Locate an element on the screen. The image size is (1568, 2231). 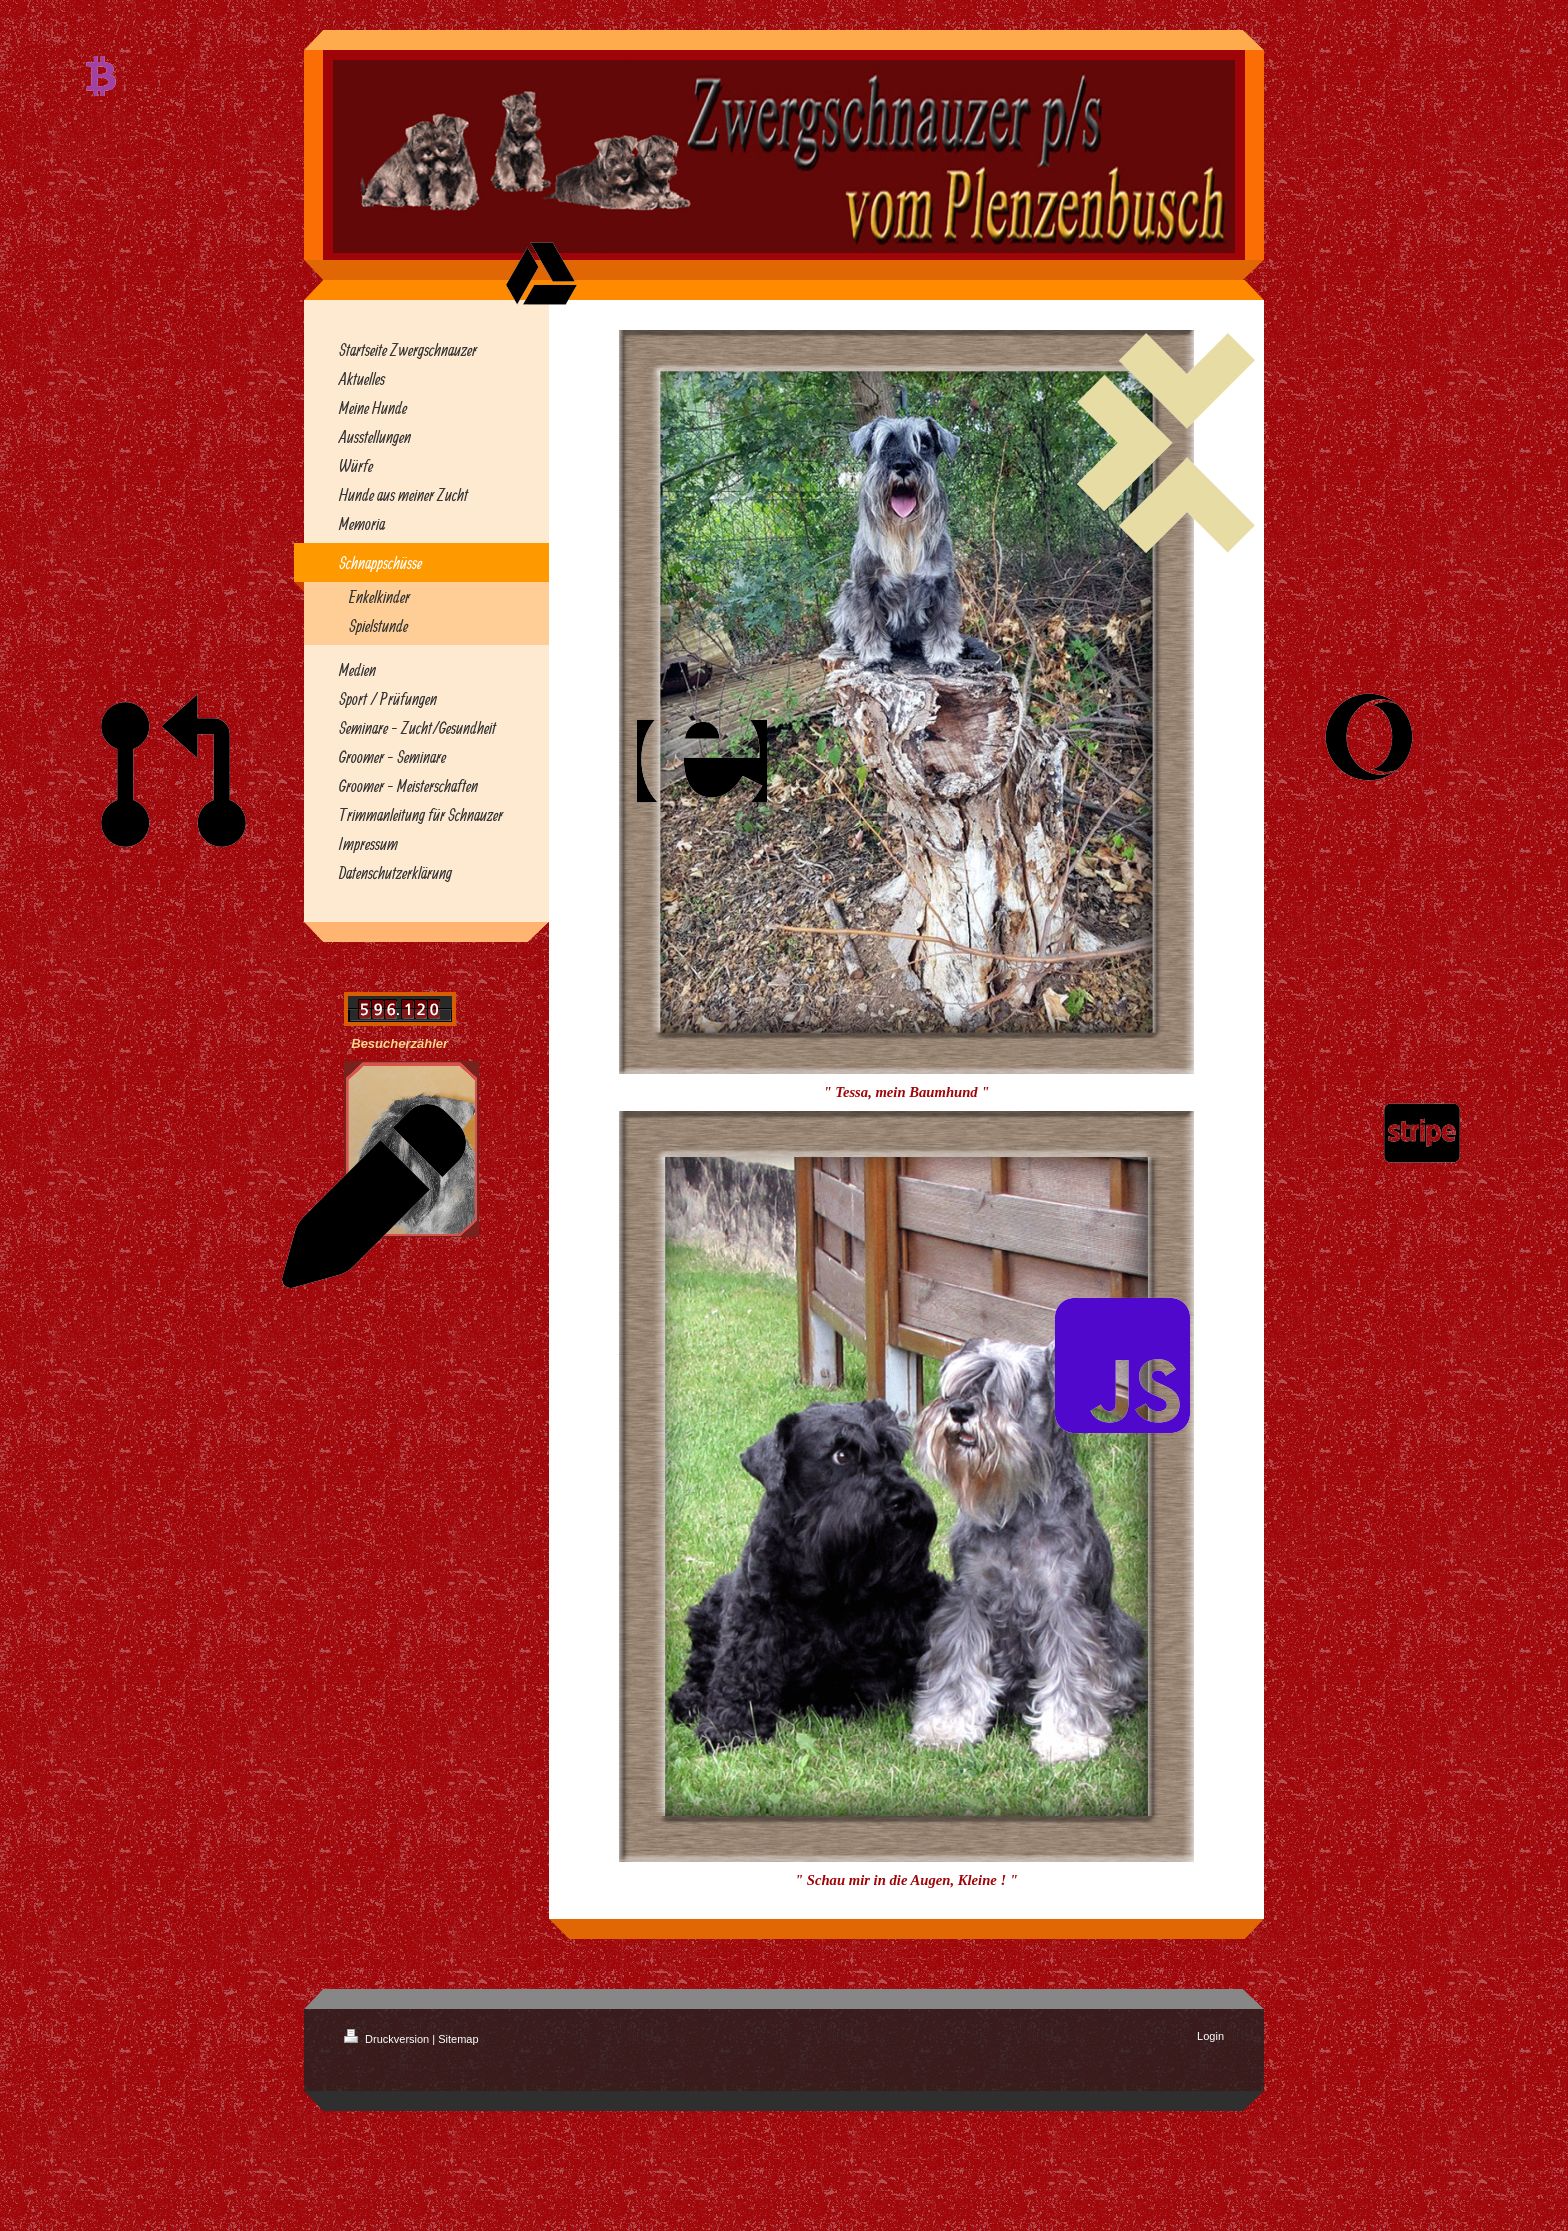
pay with Stripe is located at coordinates (1422, 1133).